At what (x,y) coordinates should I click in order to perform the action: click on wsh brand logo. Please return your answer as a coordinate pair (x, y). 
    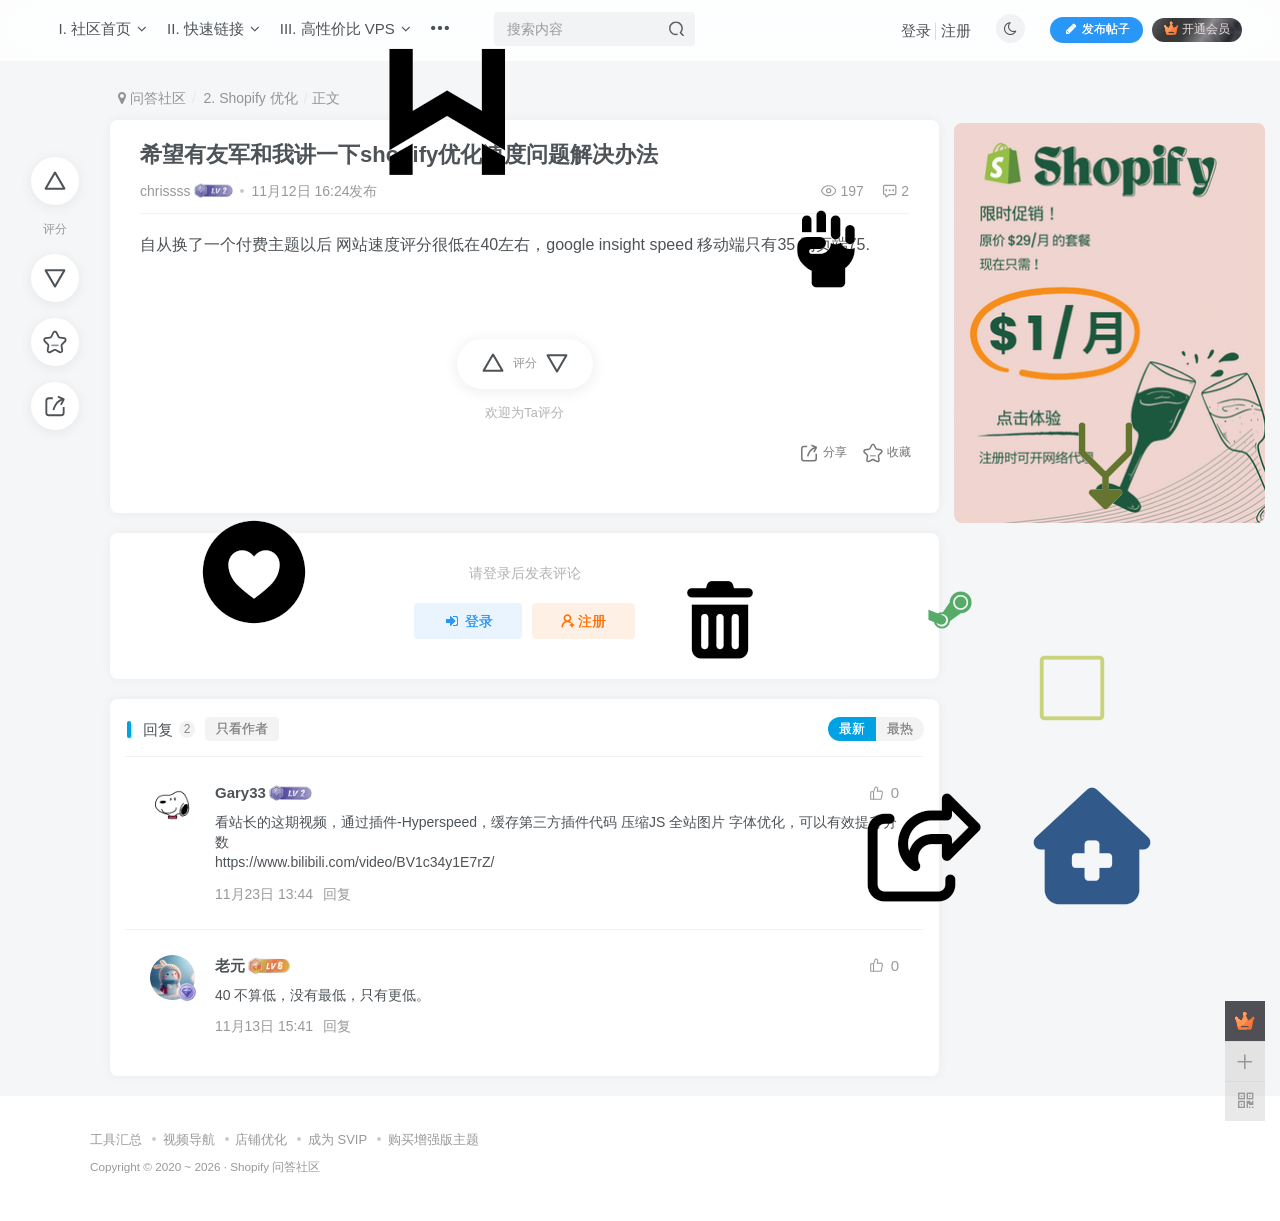
    Looking at the image, I should click on (447, 112).